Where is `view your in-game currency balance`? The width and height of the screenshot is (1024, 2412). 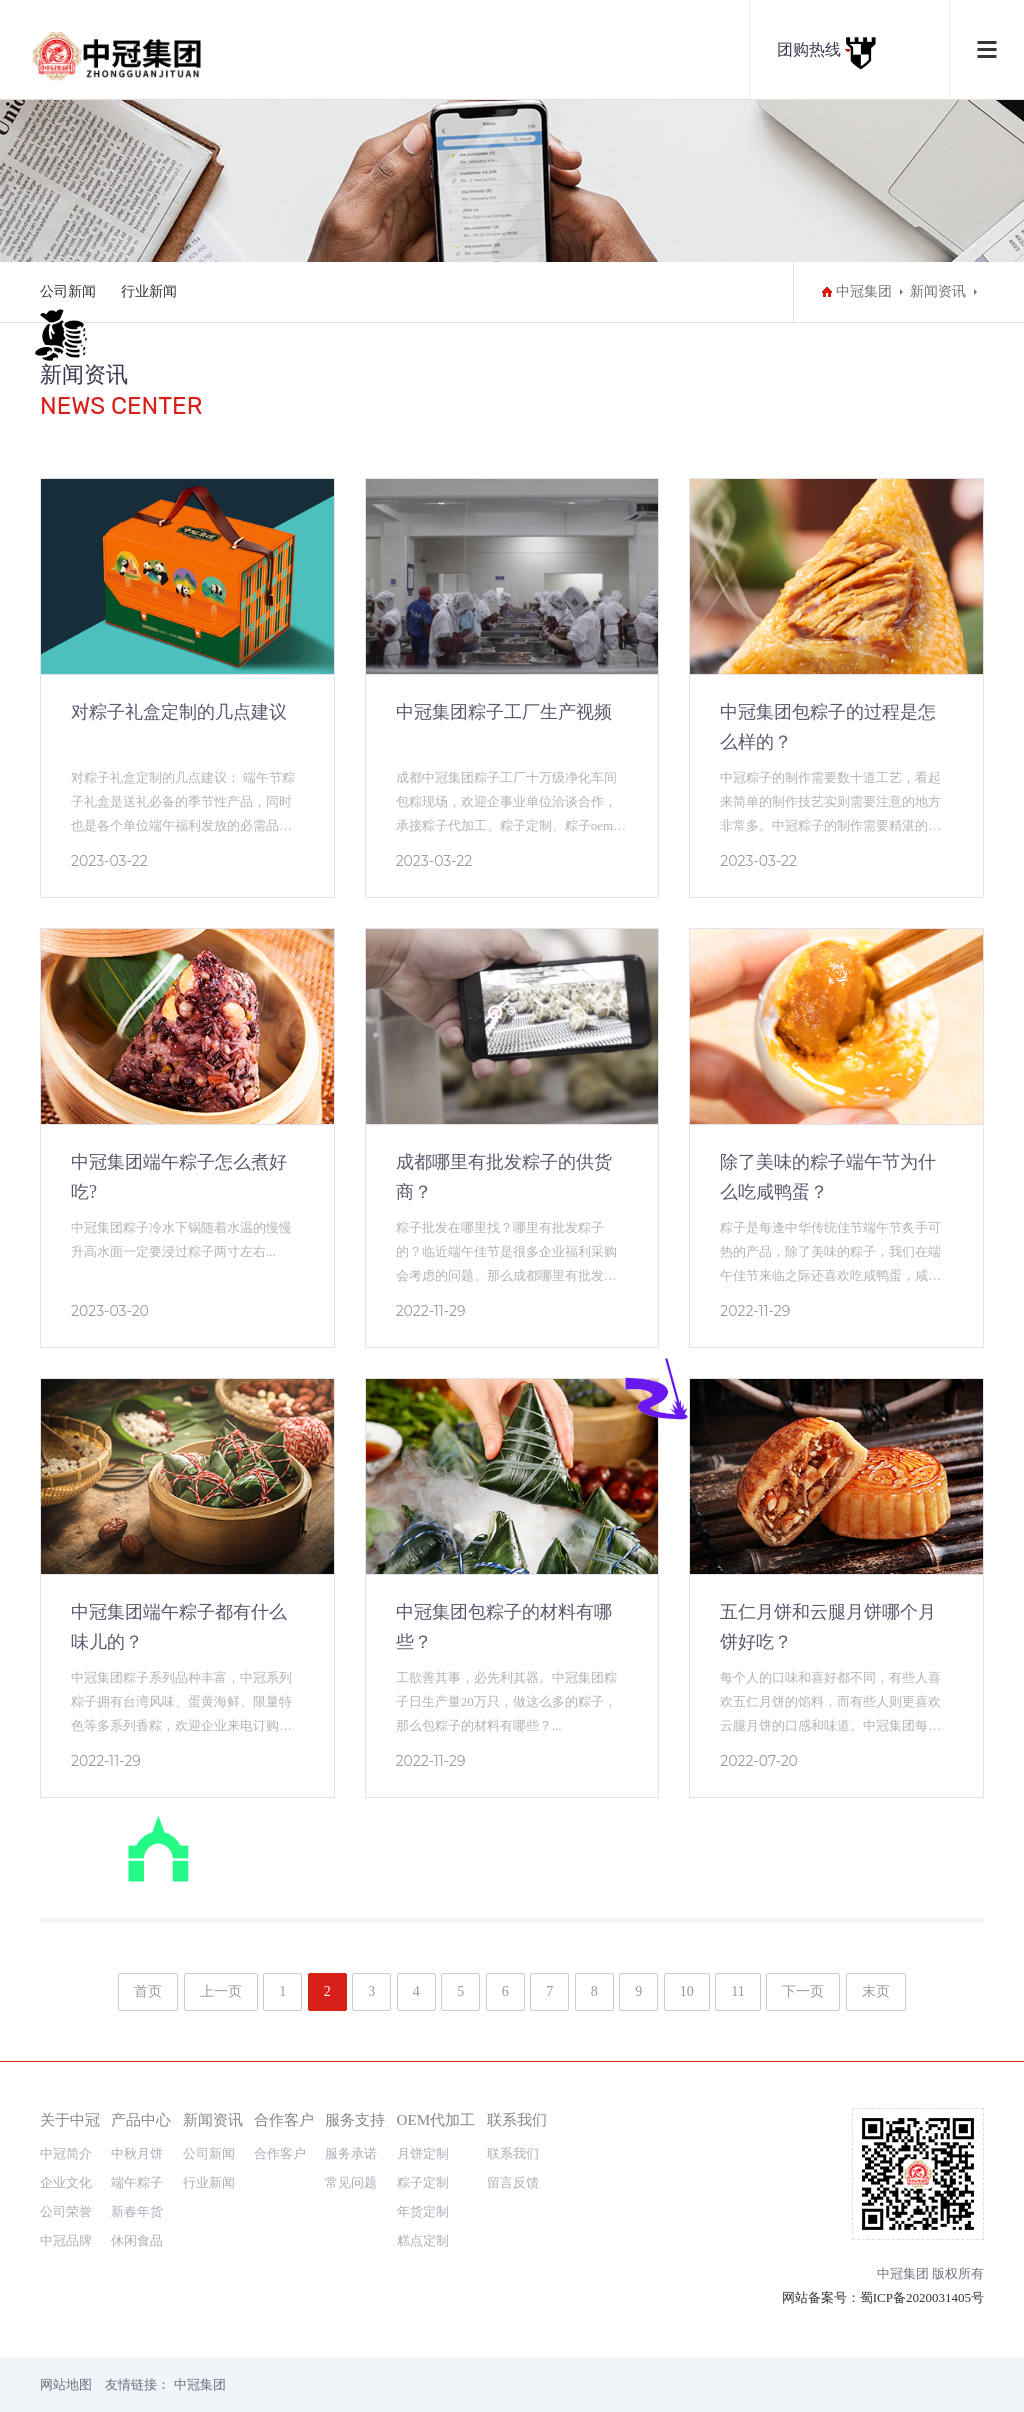
view your in-game currency balance is located at coordinates (61, 335).